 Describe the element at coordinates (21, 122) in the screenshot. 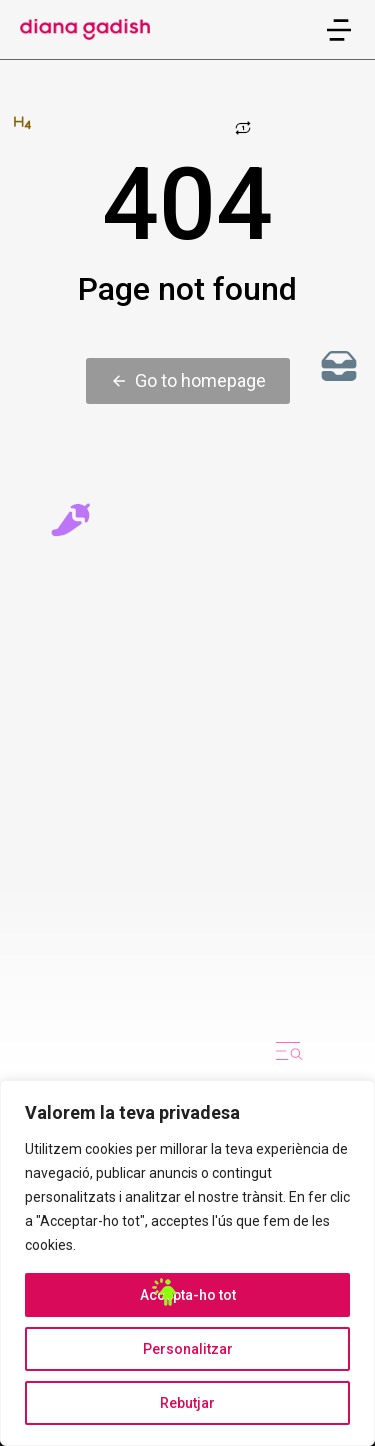

I see `format text as heading level 4` at that location.